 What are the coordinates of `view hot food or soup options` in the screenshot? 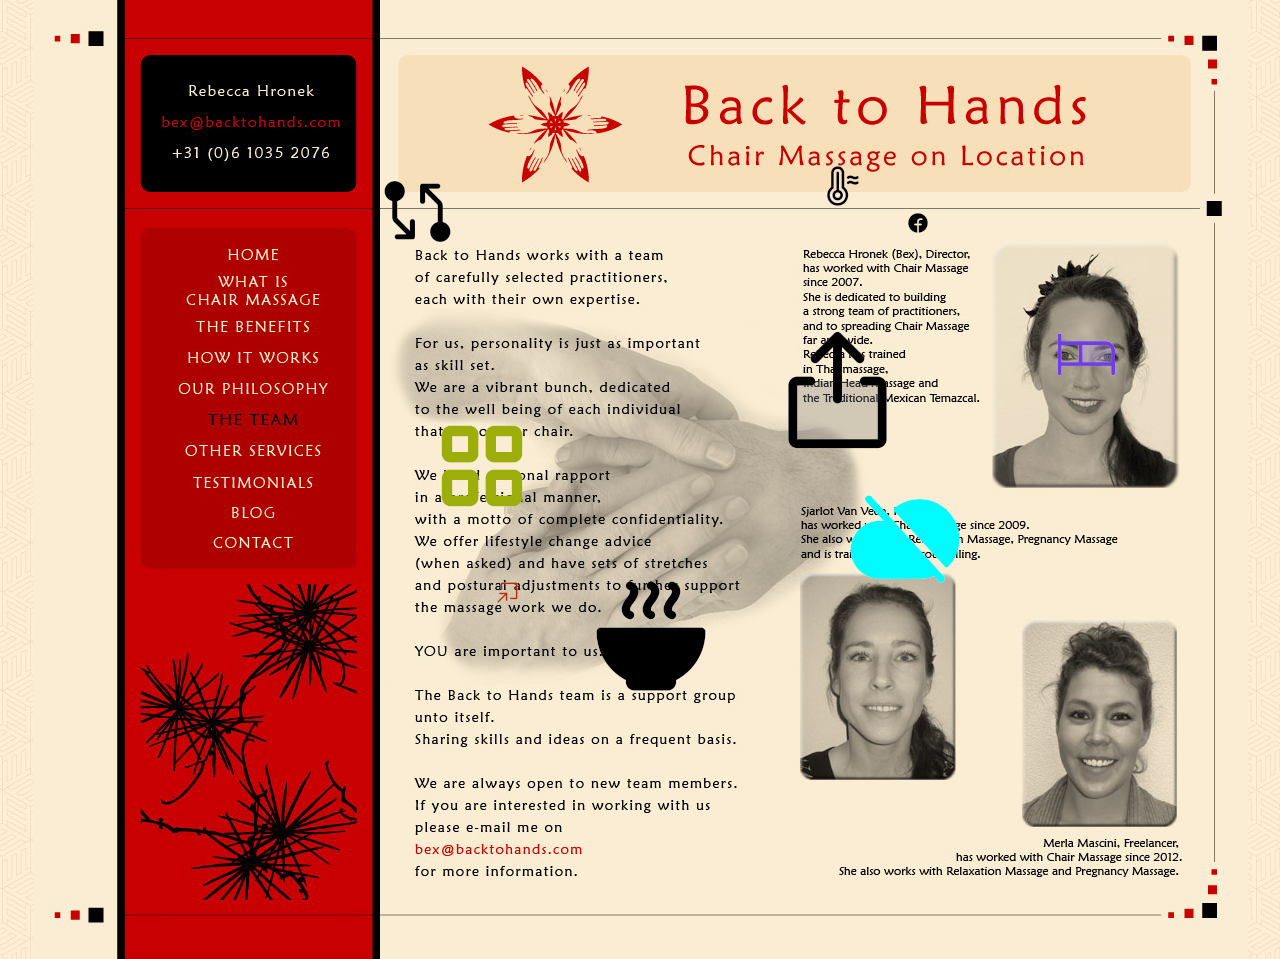 It's located at (651, 636).